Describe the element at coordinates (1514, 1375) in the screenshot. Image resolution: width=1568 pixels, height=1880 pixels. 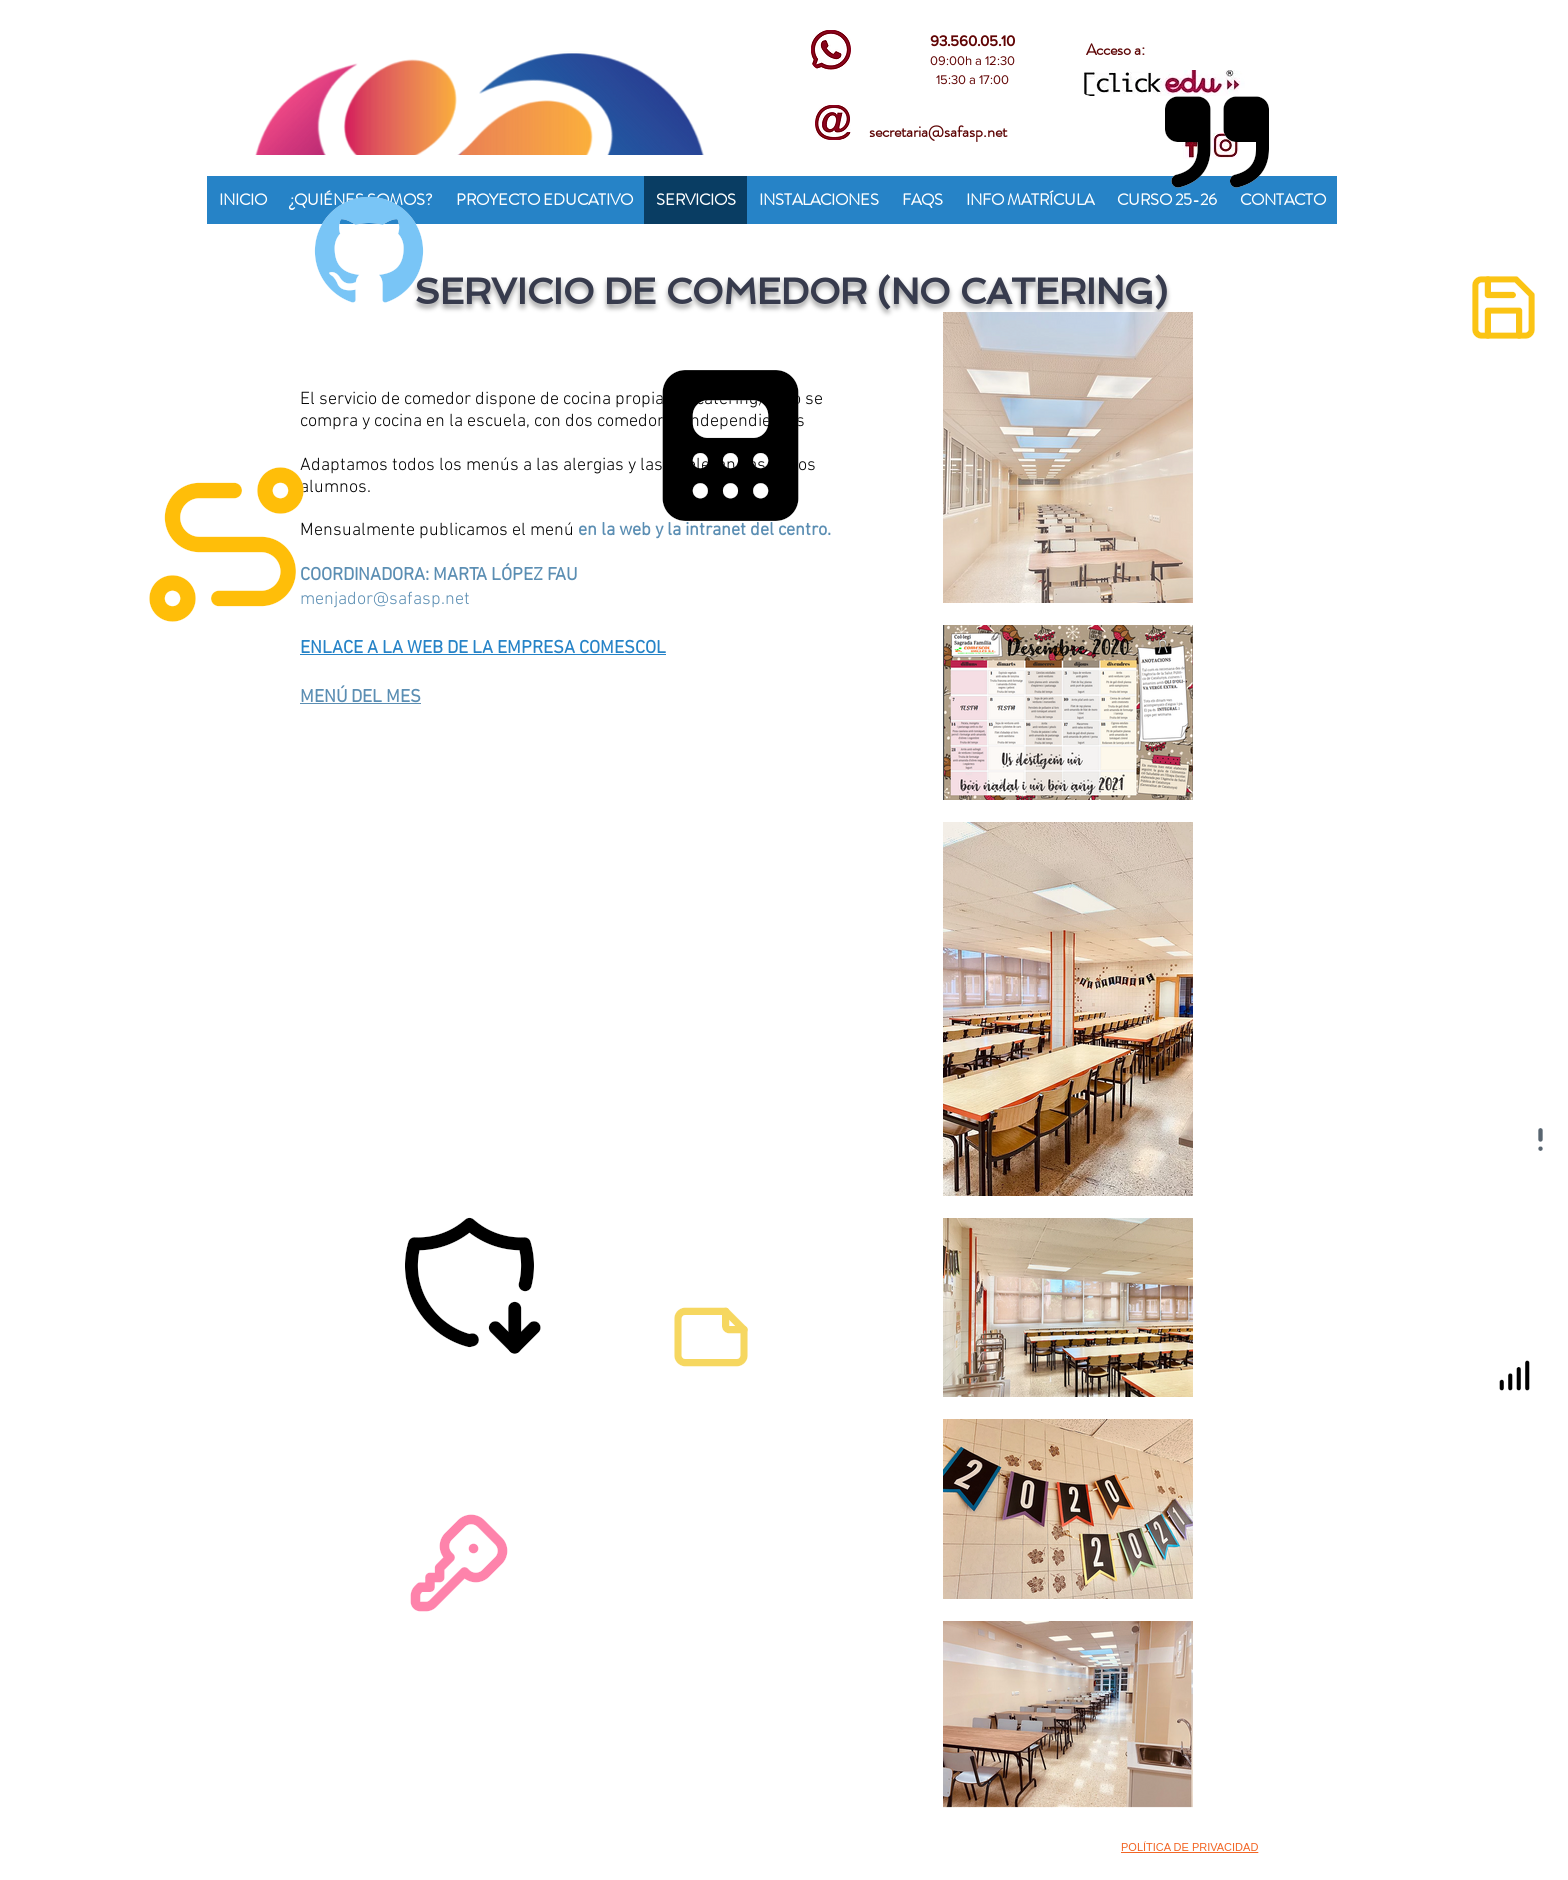
I see `indicates full signal strength` at that location.